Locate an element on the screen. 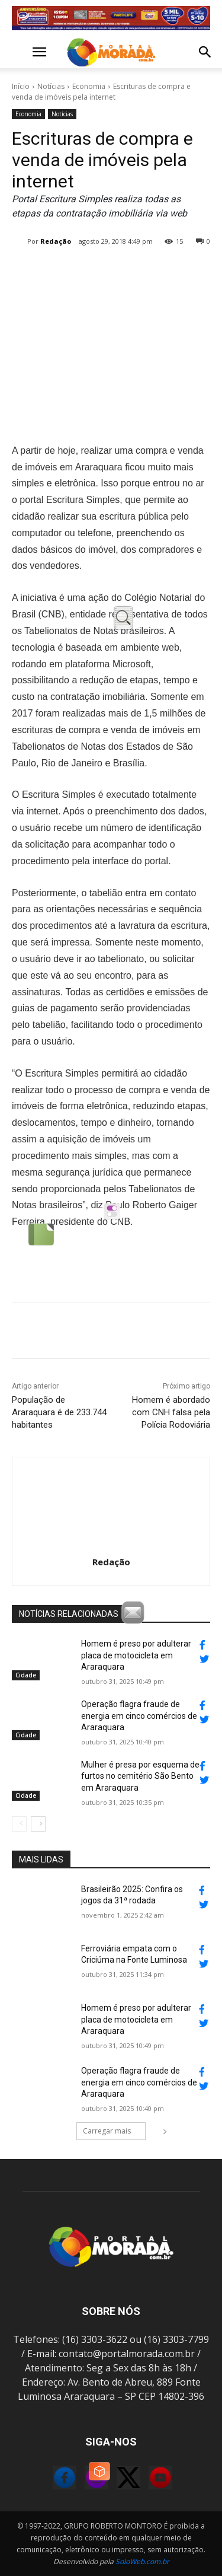 The image size is (222, 2576). open the mail app is located at coordinates (133, 1612).